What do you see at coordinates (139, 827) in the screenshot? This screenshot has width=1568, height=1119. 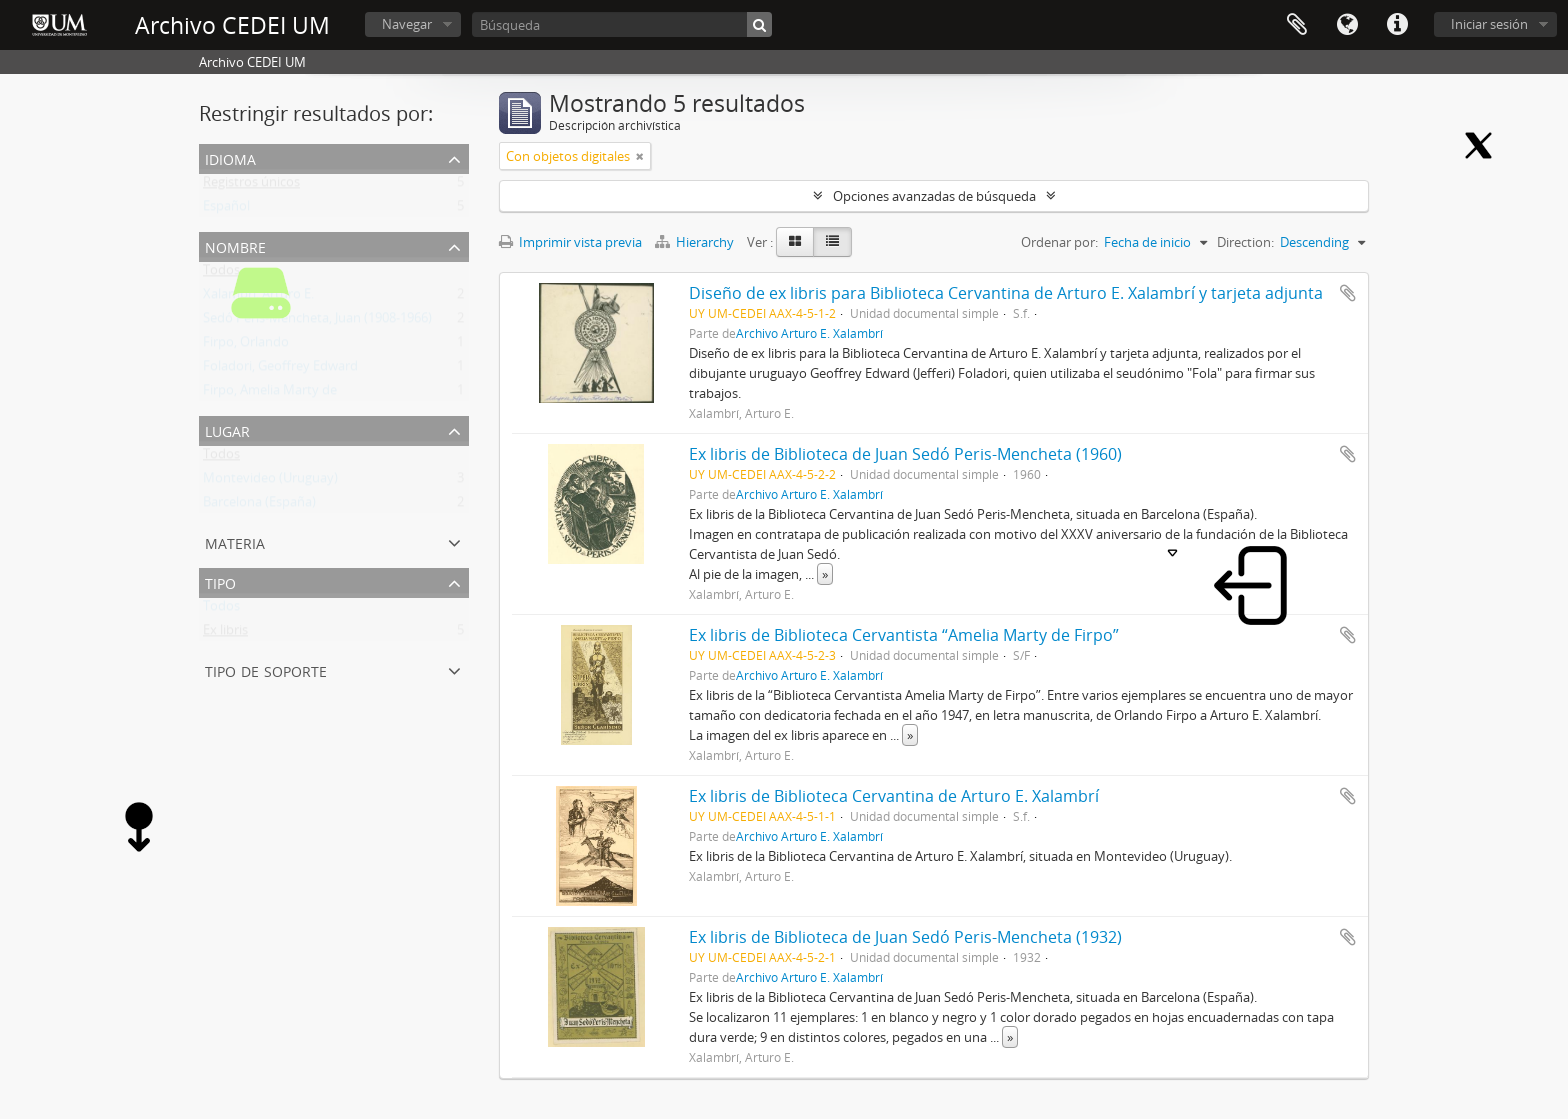 I see `swipe down to refresh or load content` at bounding box center [139, 827].